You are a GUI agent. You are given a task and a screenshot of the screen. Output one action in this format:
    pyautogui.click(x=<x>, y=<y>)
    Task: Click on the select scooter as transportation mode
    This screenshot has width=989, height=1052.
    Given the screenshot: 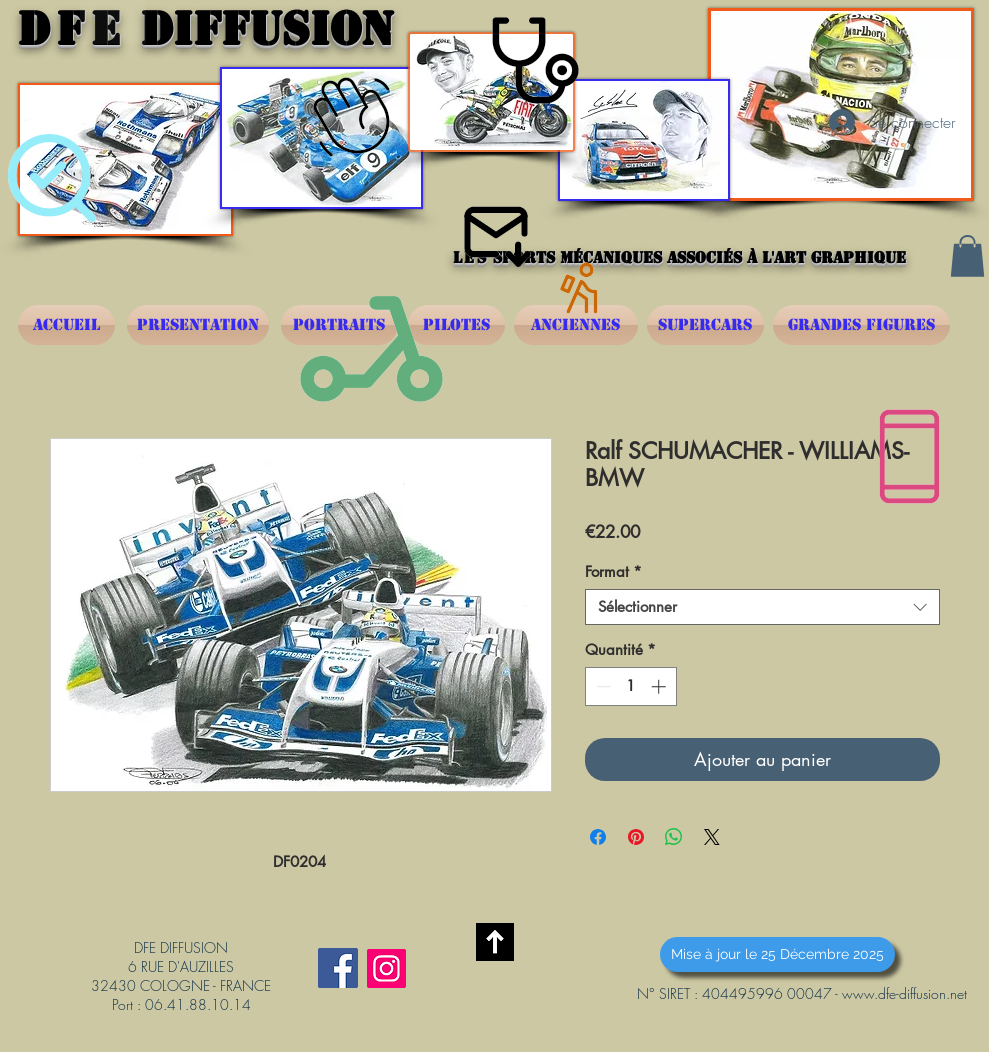 What is the action you would take?
    pyautogui.click(x=371, y=353)
    